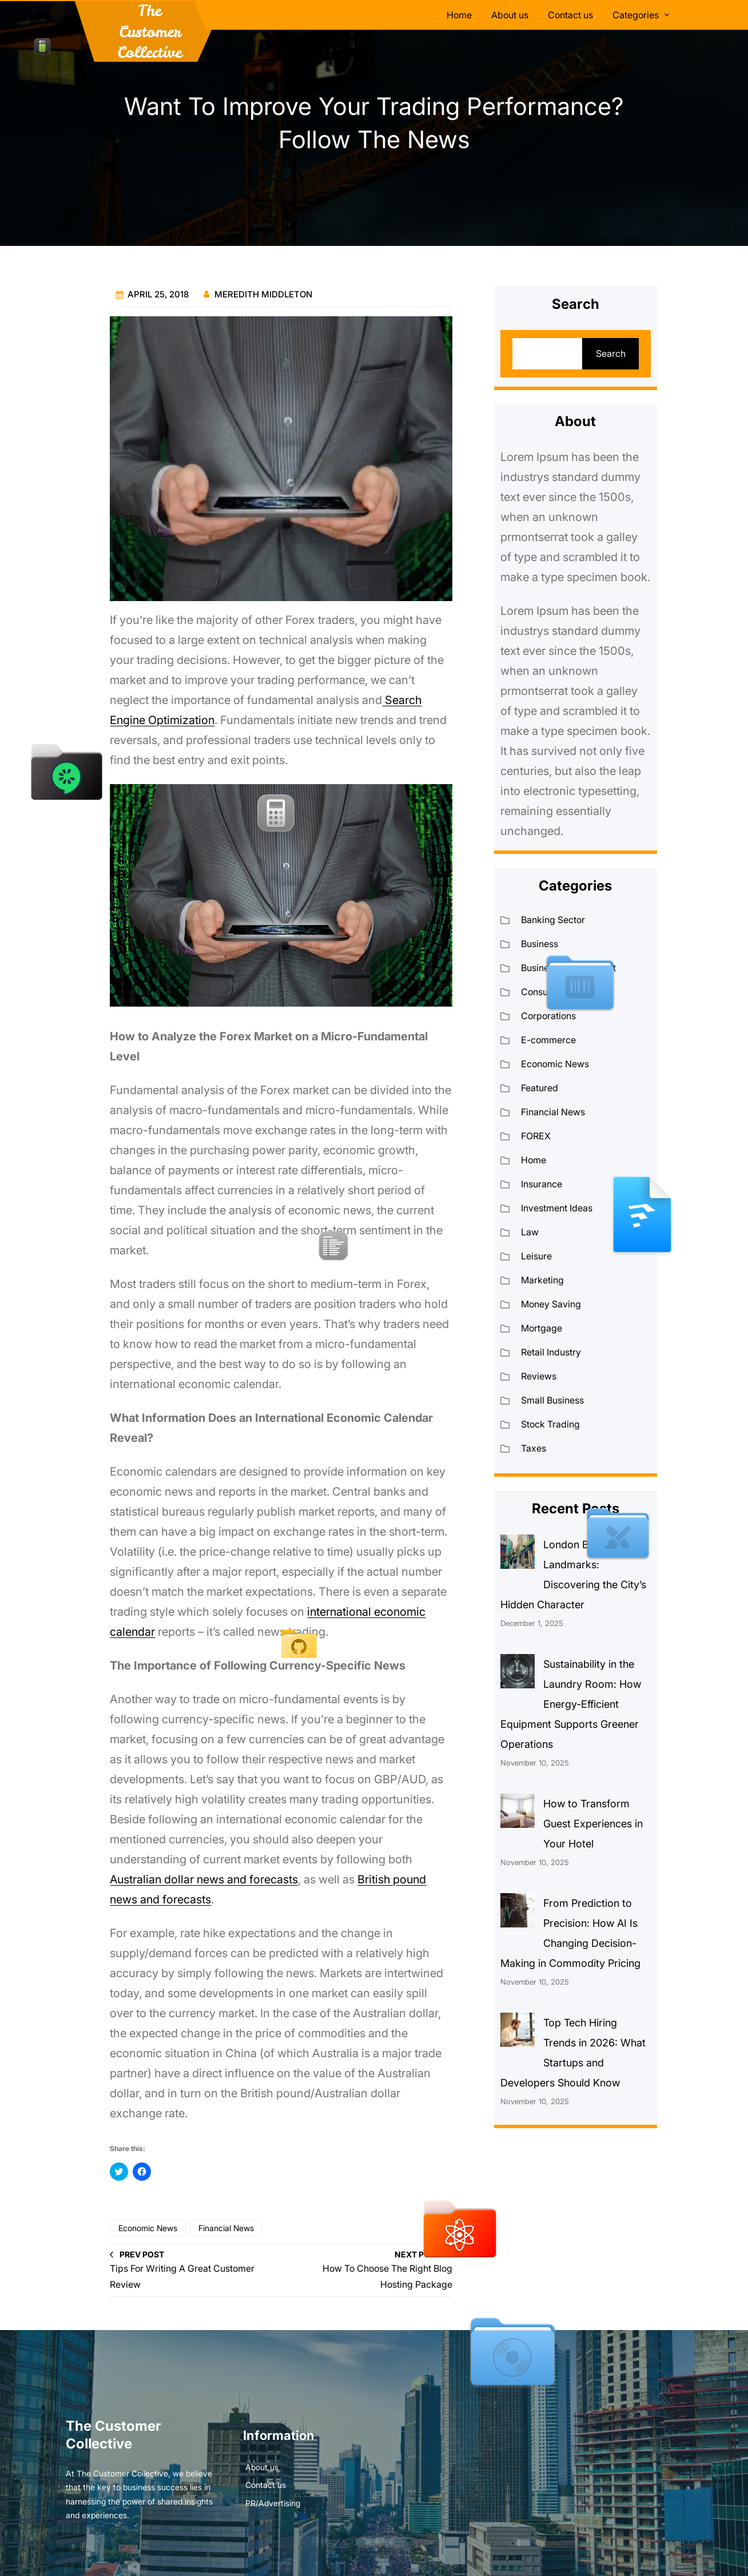 Image resolution: width=748 pixels, height=2576 pixels. I want to click on open folder containing github projects, so click(299, 1644).